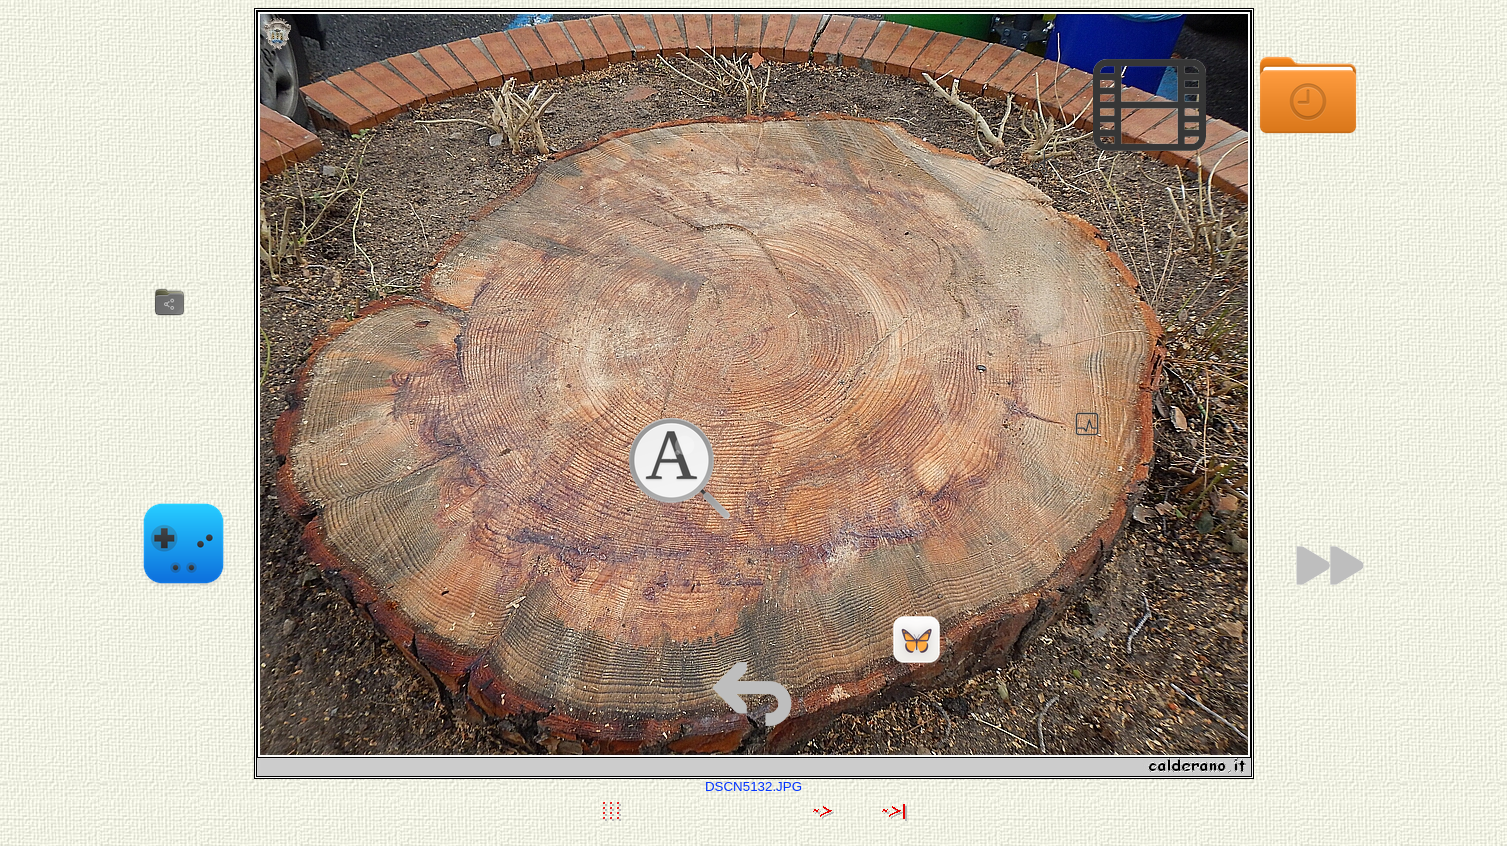  Describe the element at coordinates (1149, 108) in the screenshot. I see `open video player application` at that location.